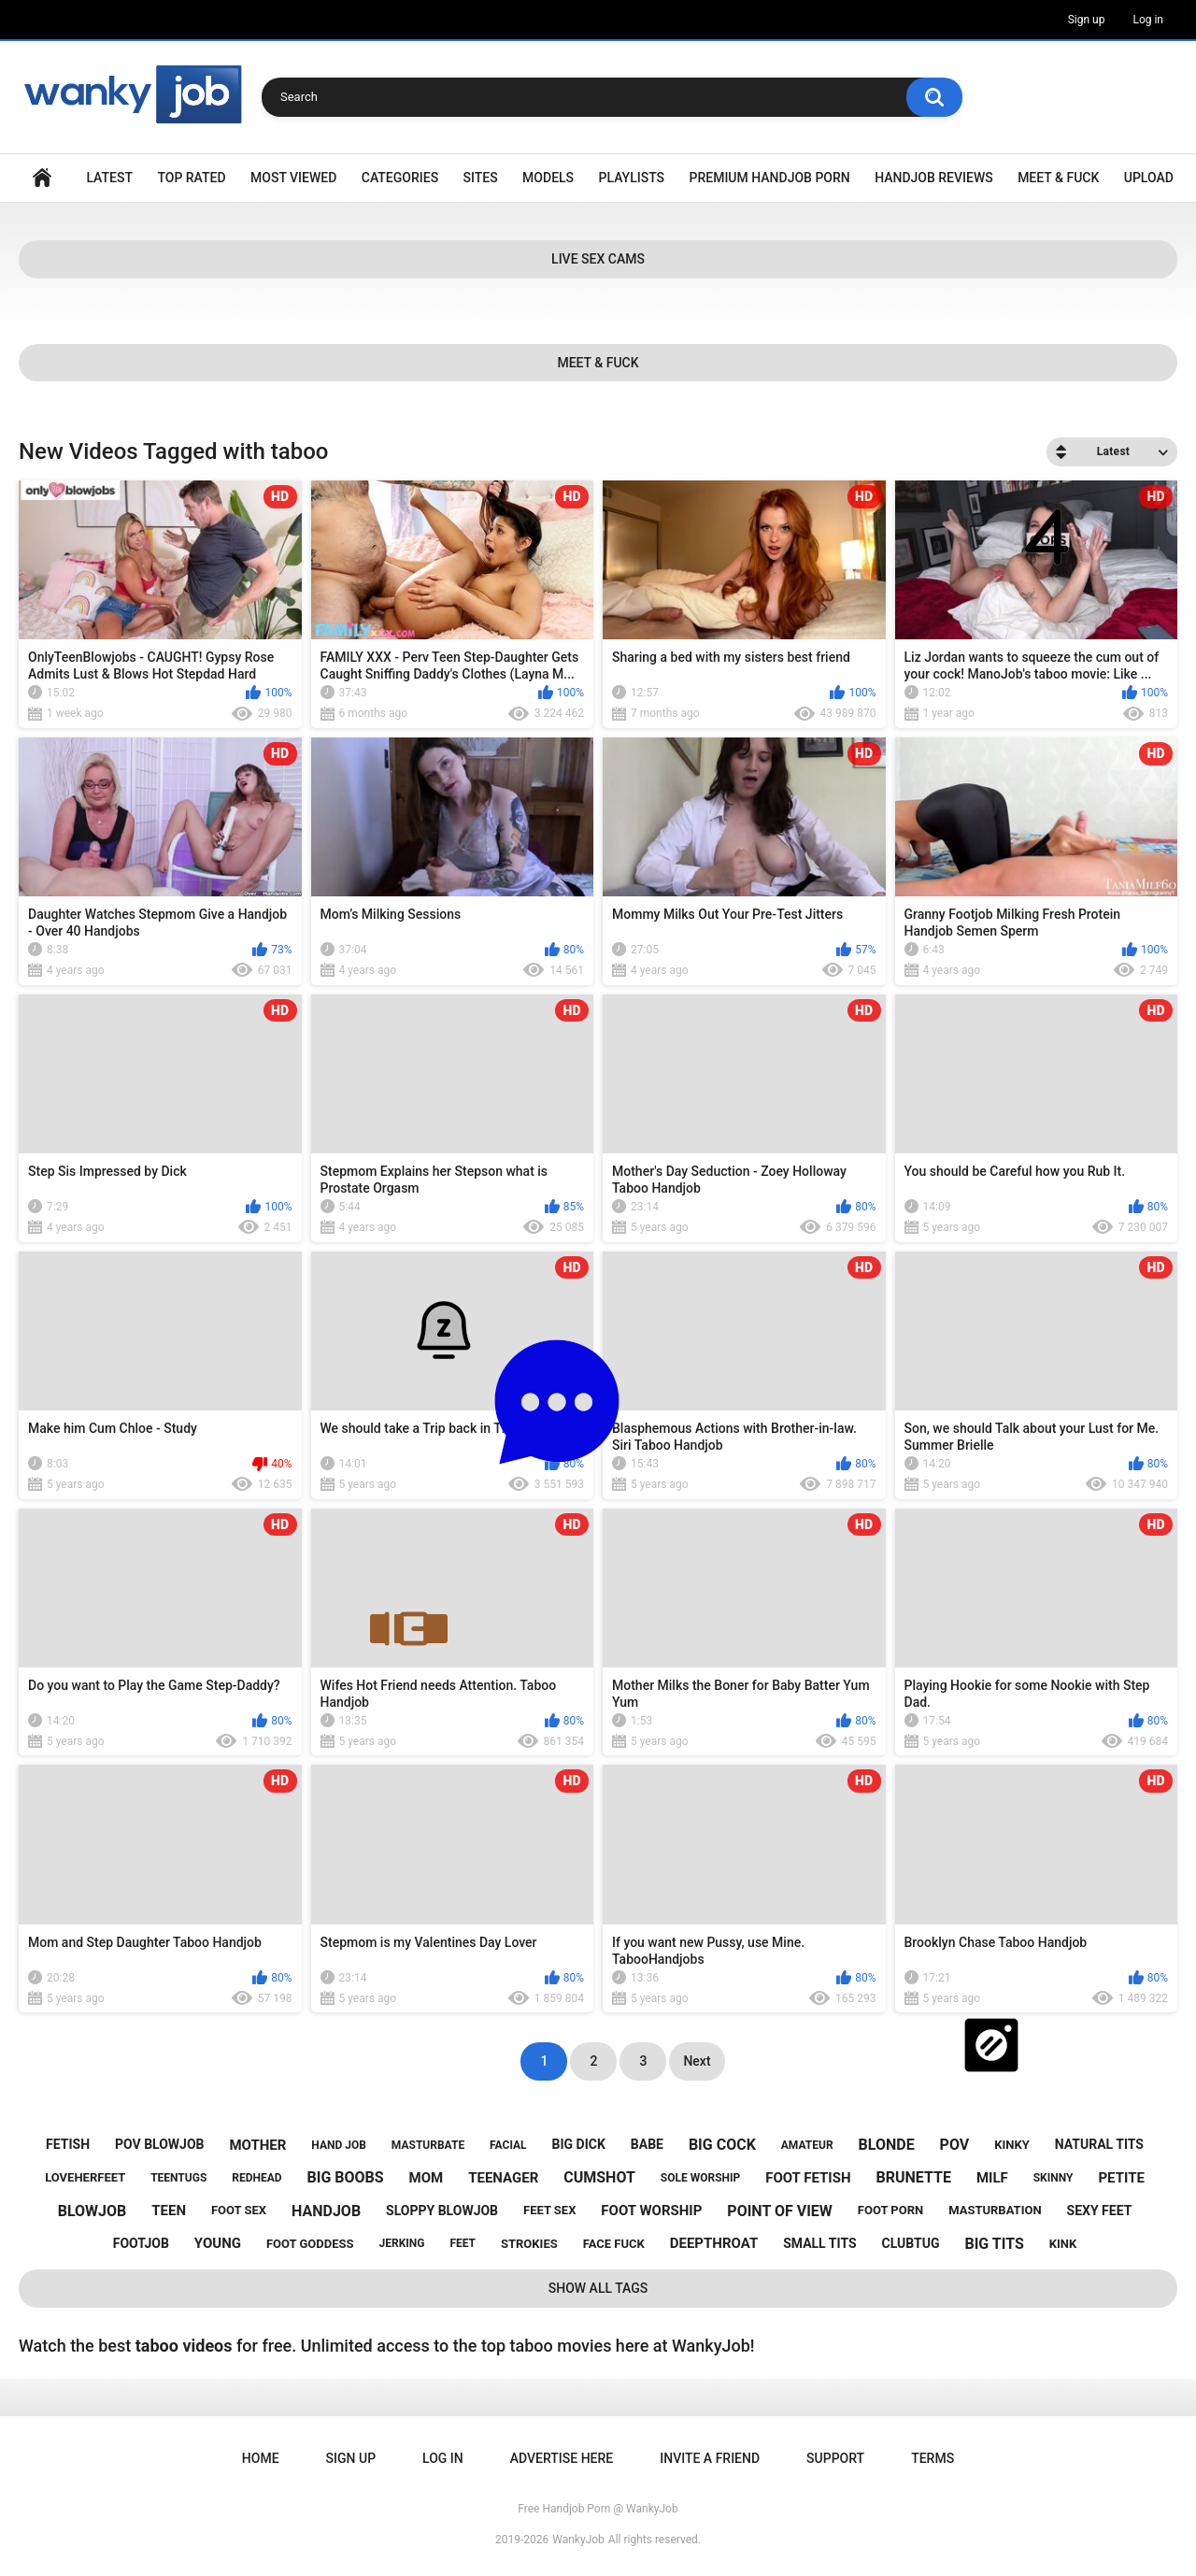 The height and width of the screenshot is (2576, 1196). What do you see at coordinates (557, 1402) in the screenshot?
I see `open chat or messaging` at bounding box center [557, 1402].